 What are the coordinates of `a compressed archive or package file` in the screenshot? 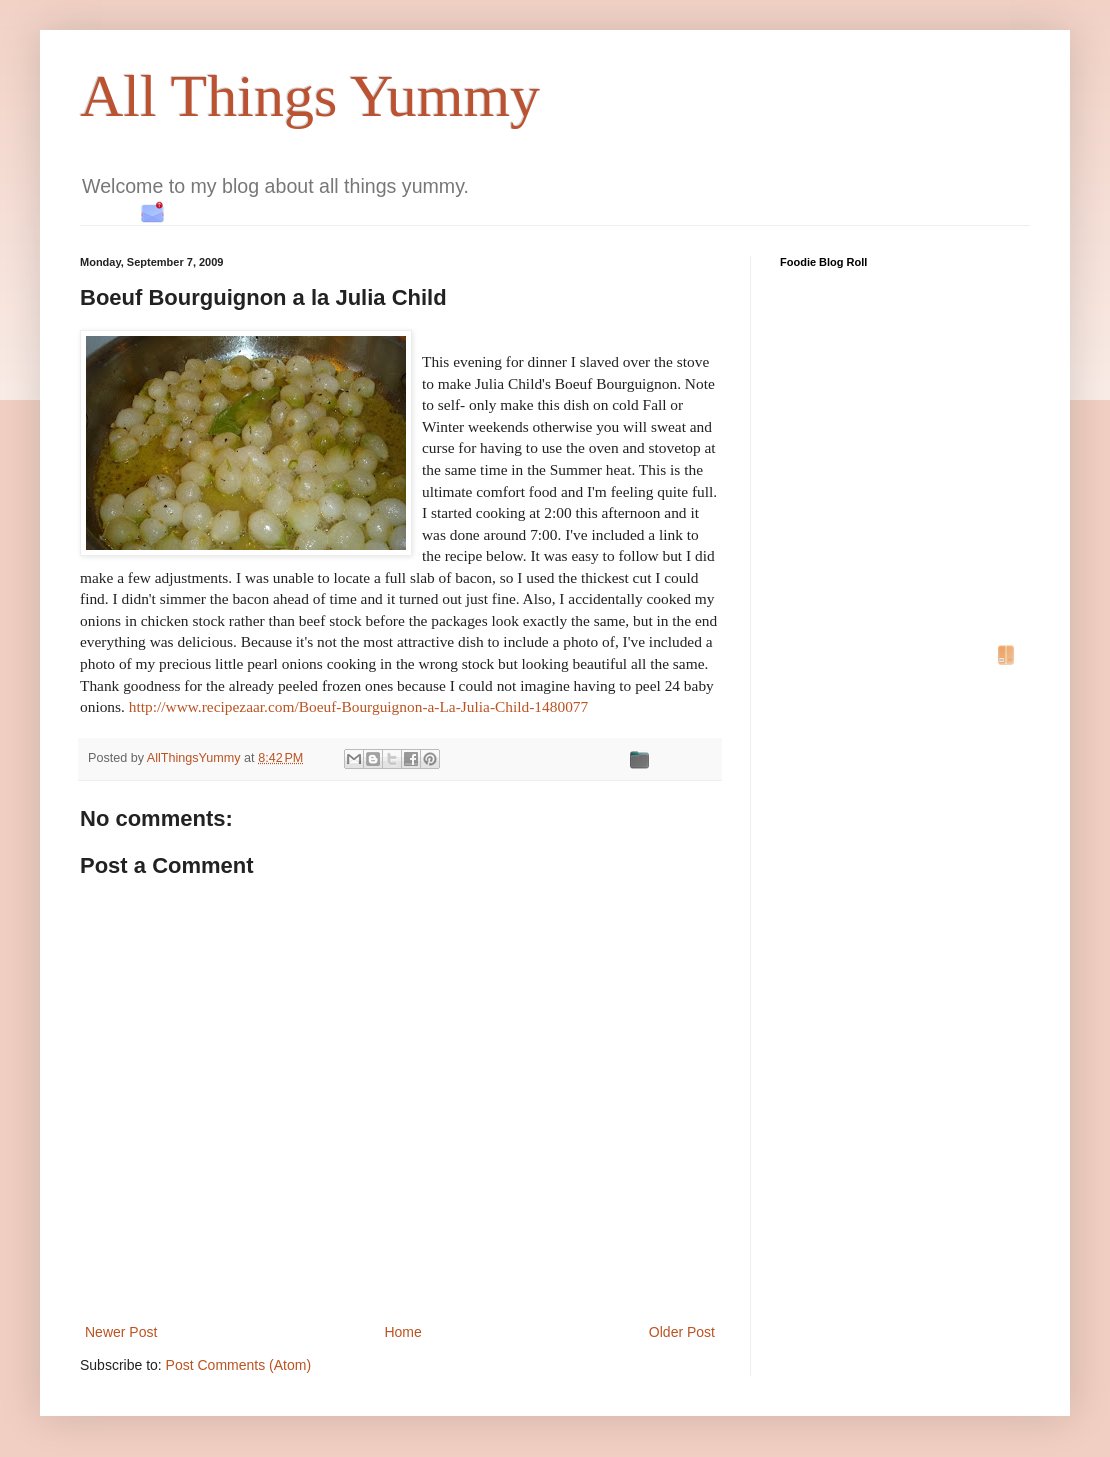 It's located at (1006, 655).